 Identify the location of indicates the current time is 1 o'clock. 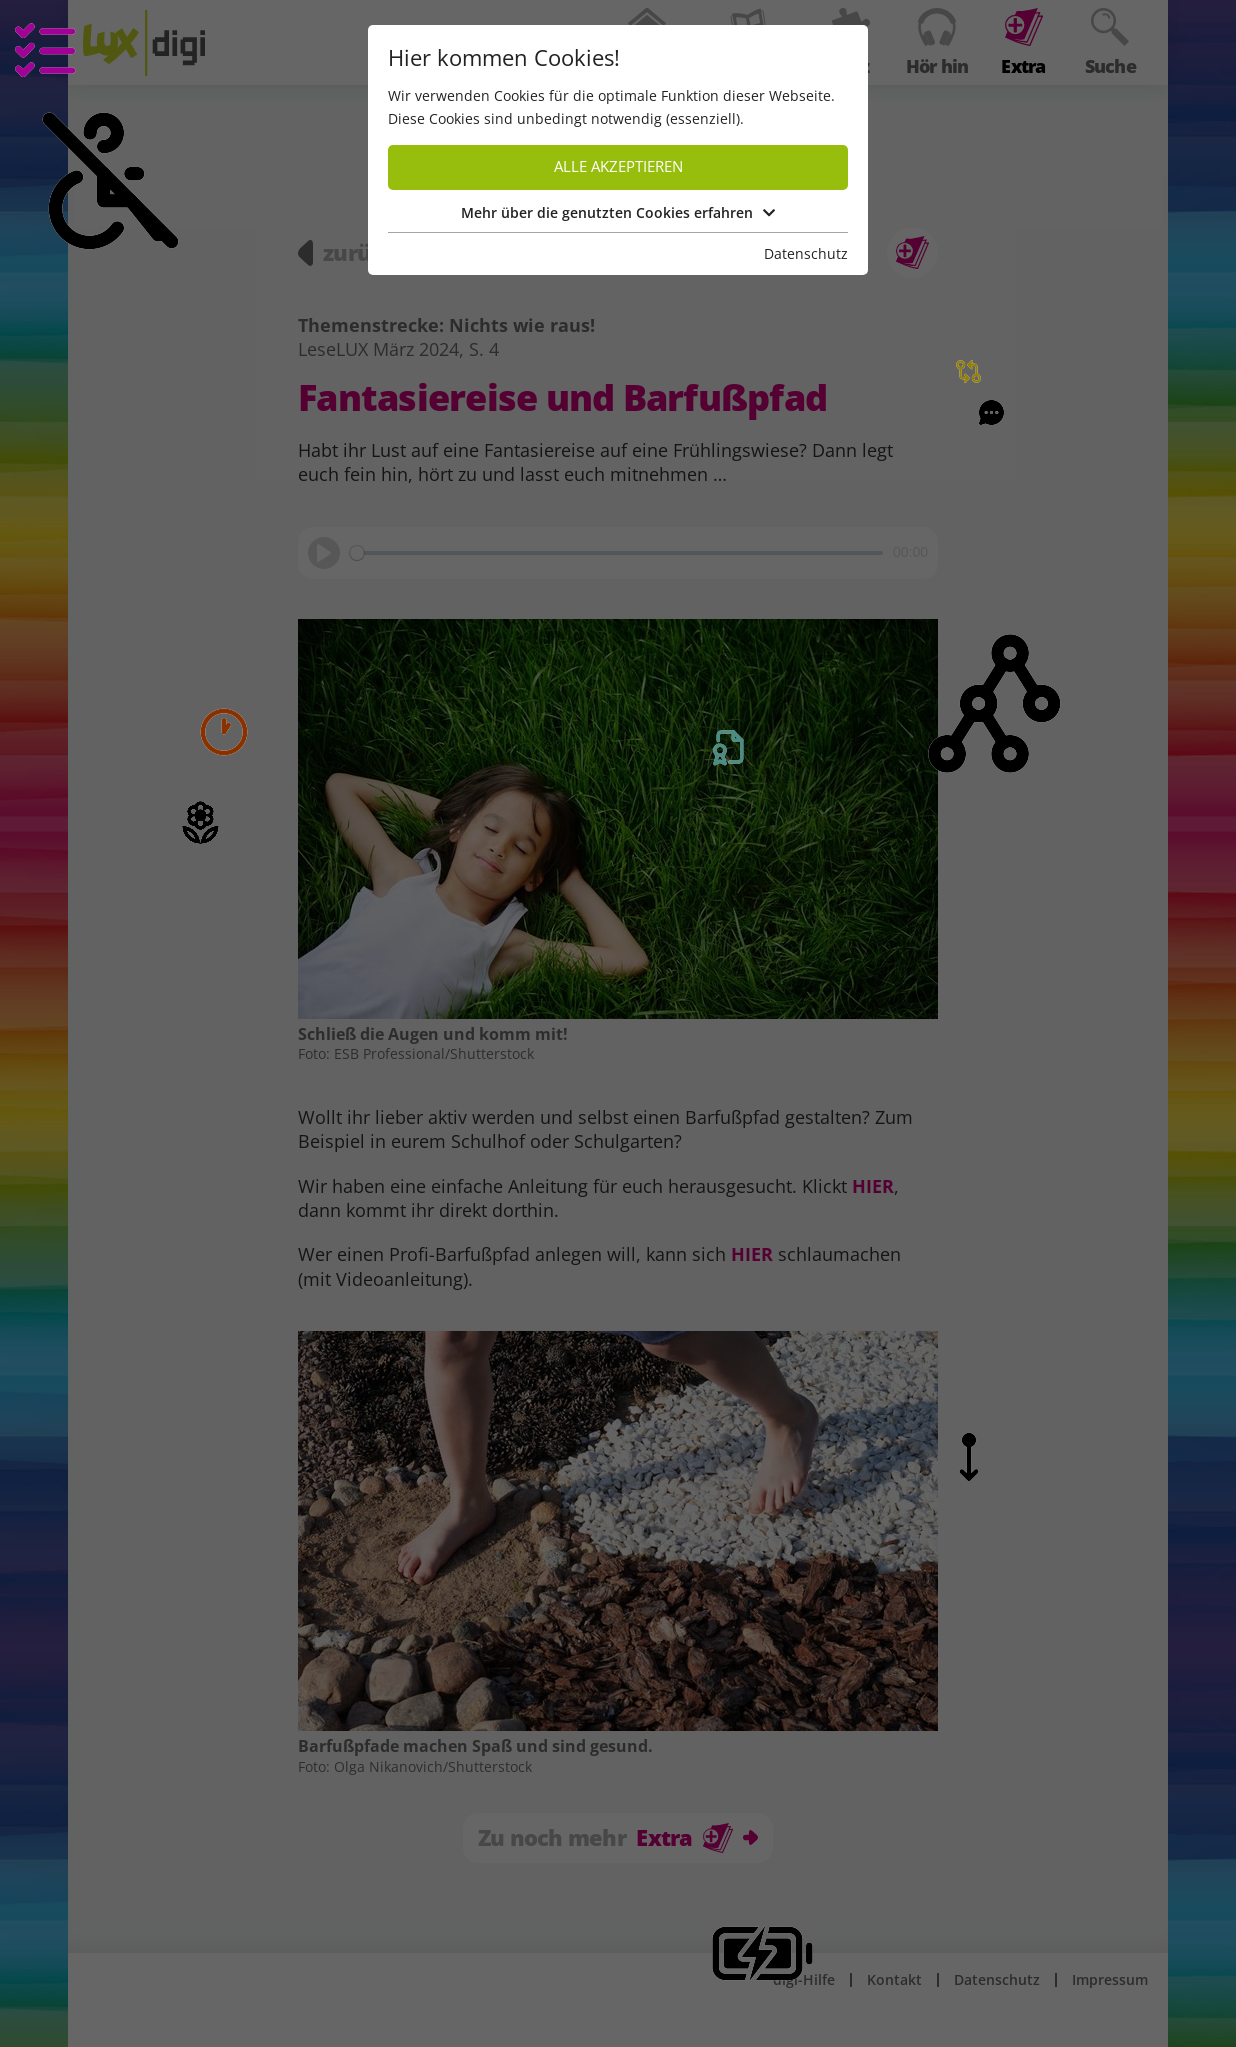
(224, 732).